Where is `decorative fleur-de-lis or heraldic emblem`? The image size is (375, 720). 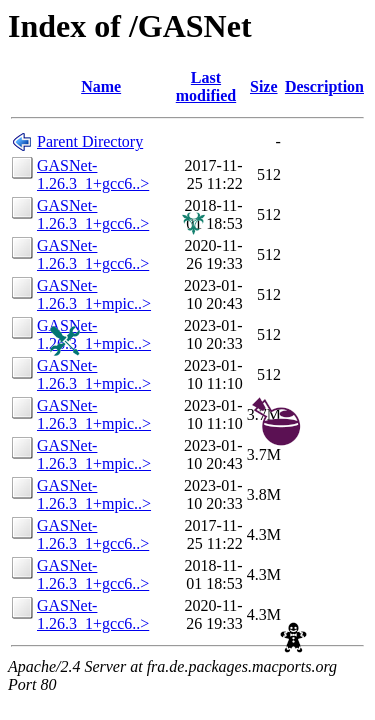
decorative fleur-de-lis or heraldic emblem is located at coordinates (193, 223).